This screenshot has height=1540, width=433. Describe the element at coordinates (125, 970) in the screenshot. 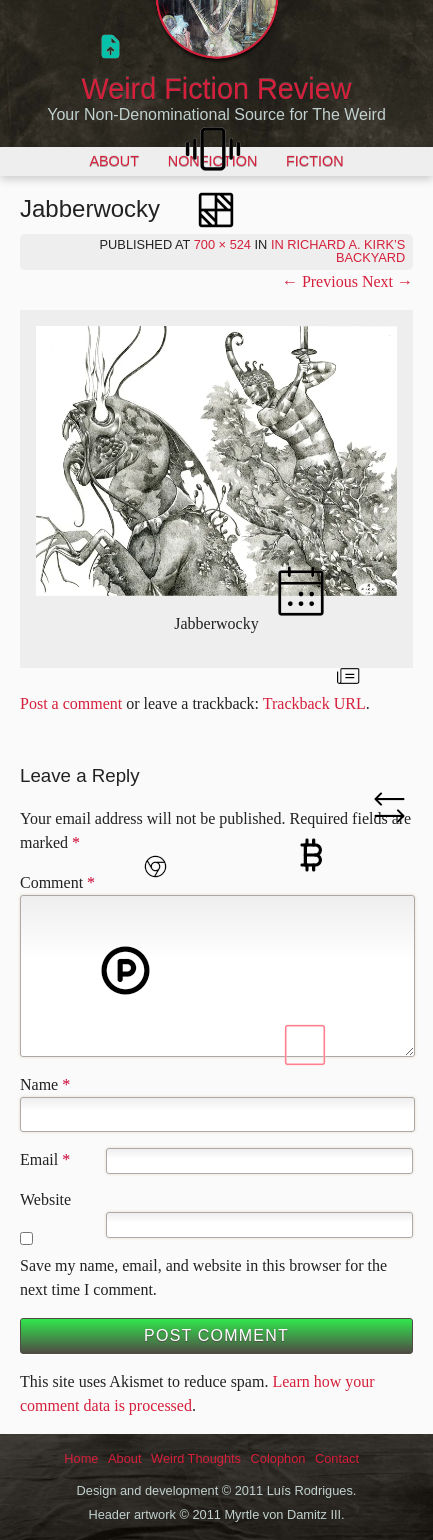

I see `indicates parking availability or location` at that location.